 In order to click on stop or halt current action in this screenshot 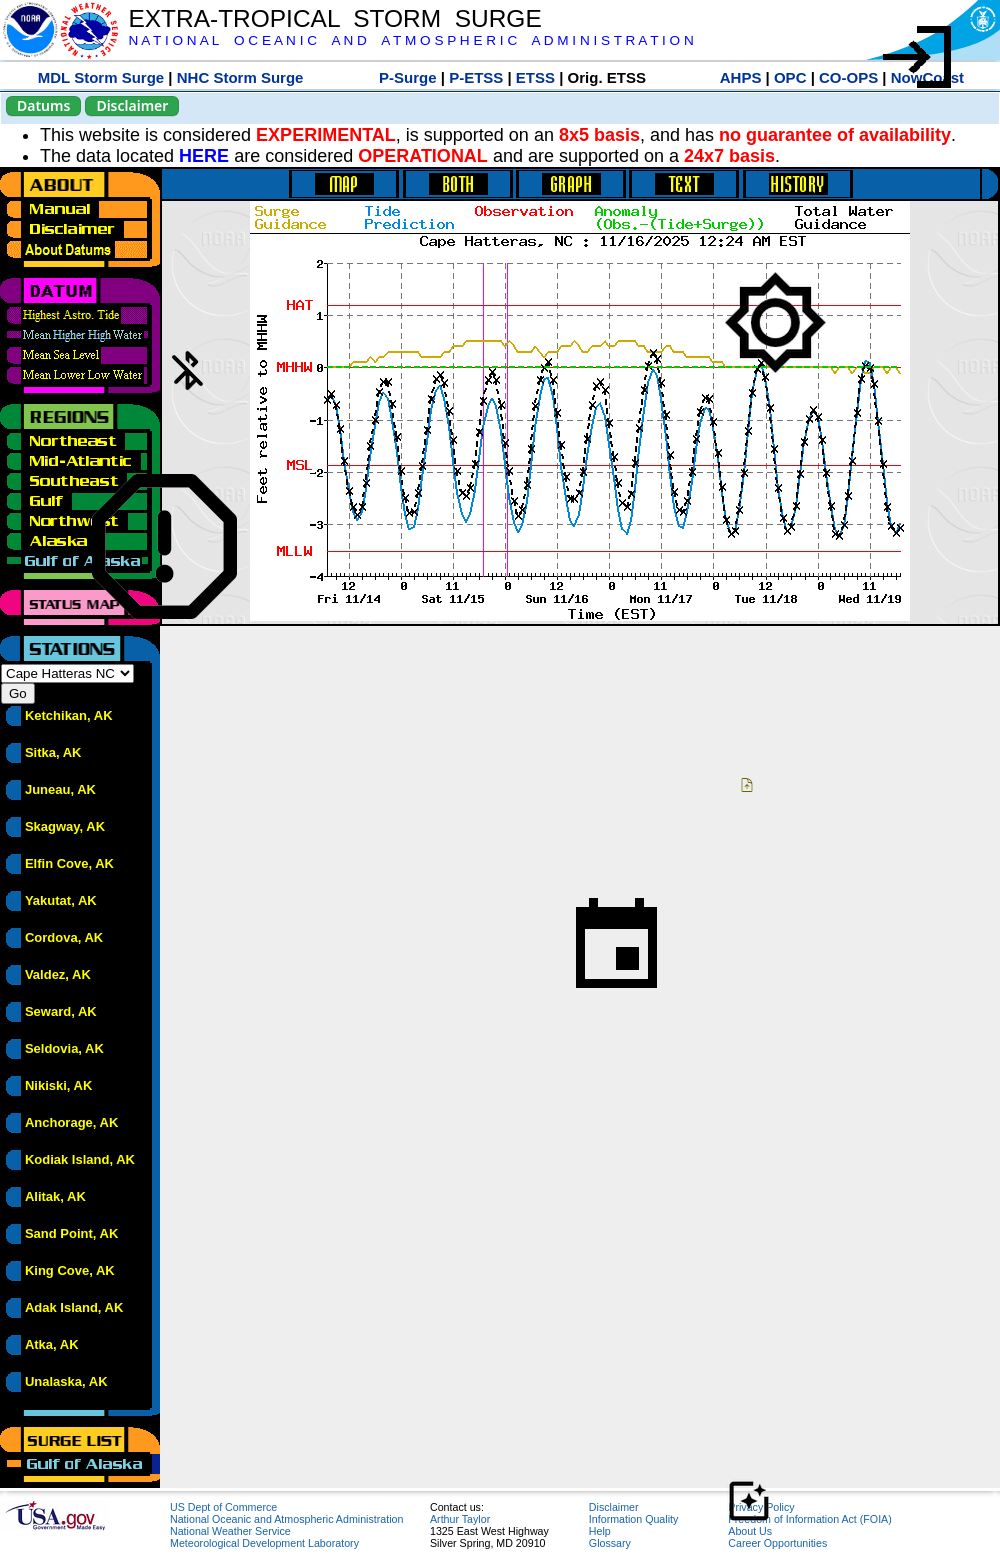, I will do `click(164, 546)`.